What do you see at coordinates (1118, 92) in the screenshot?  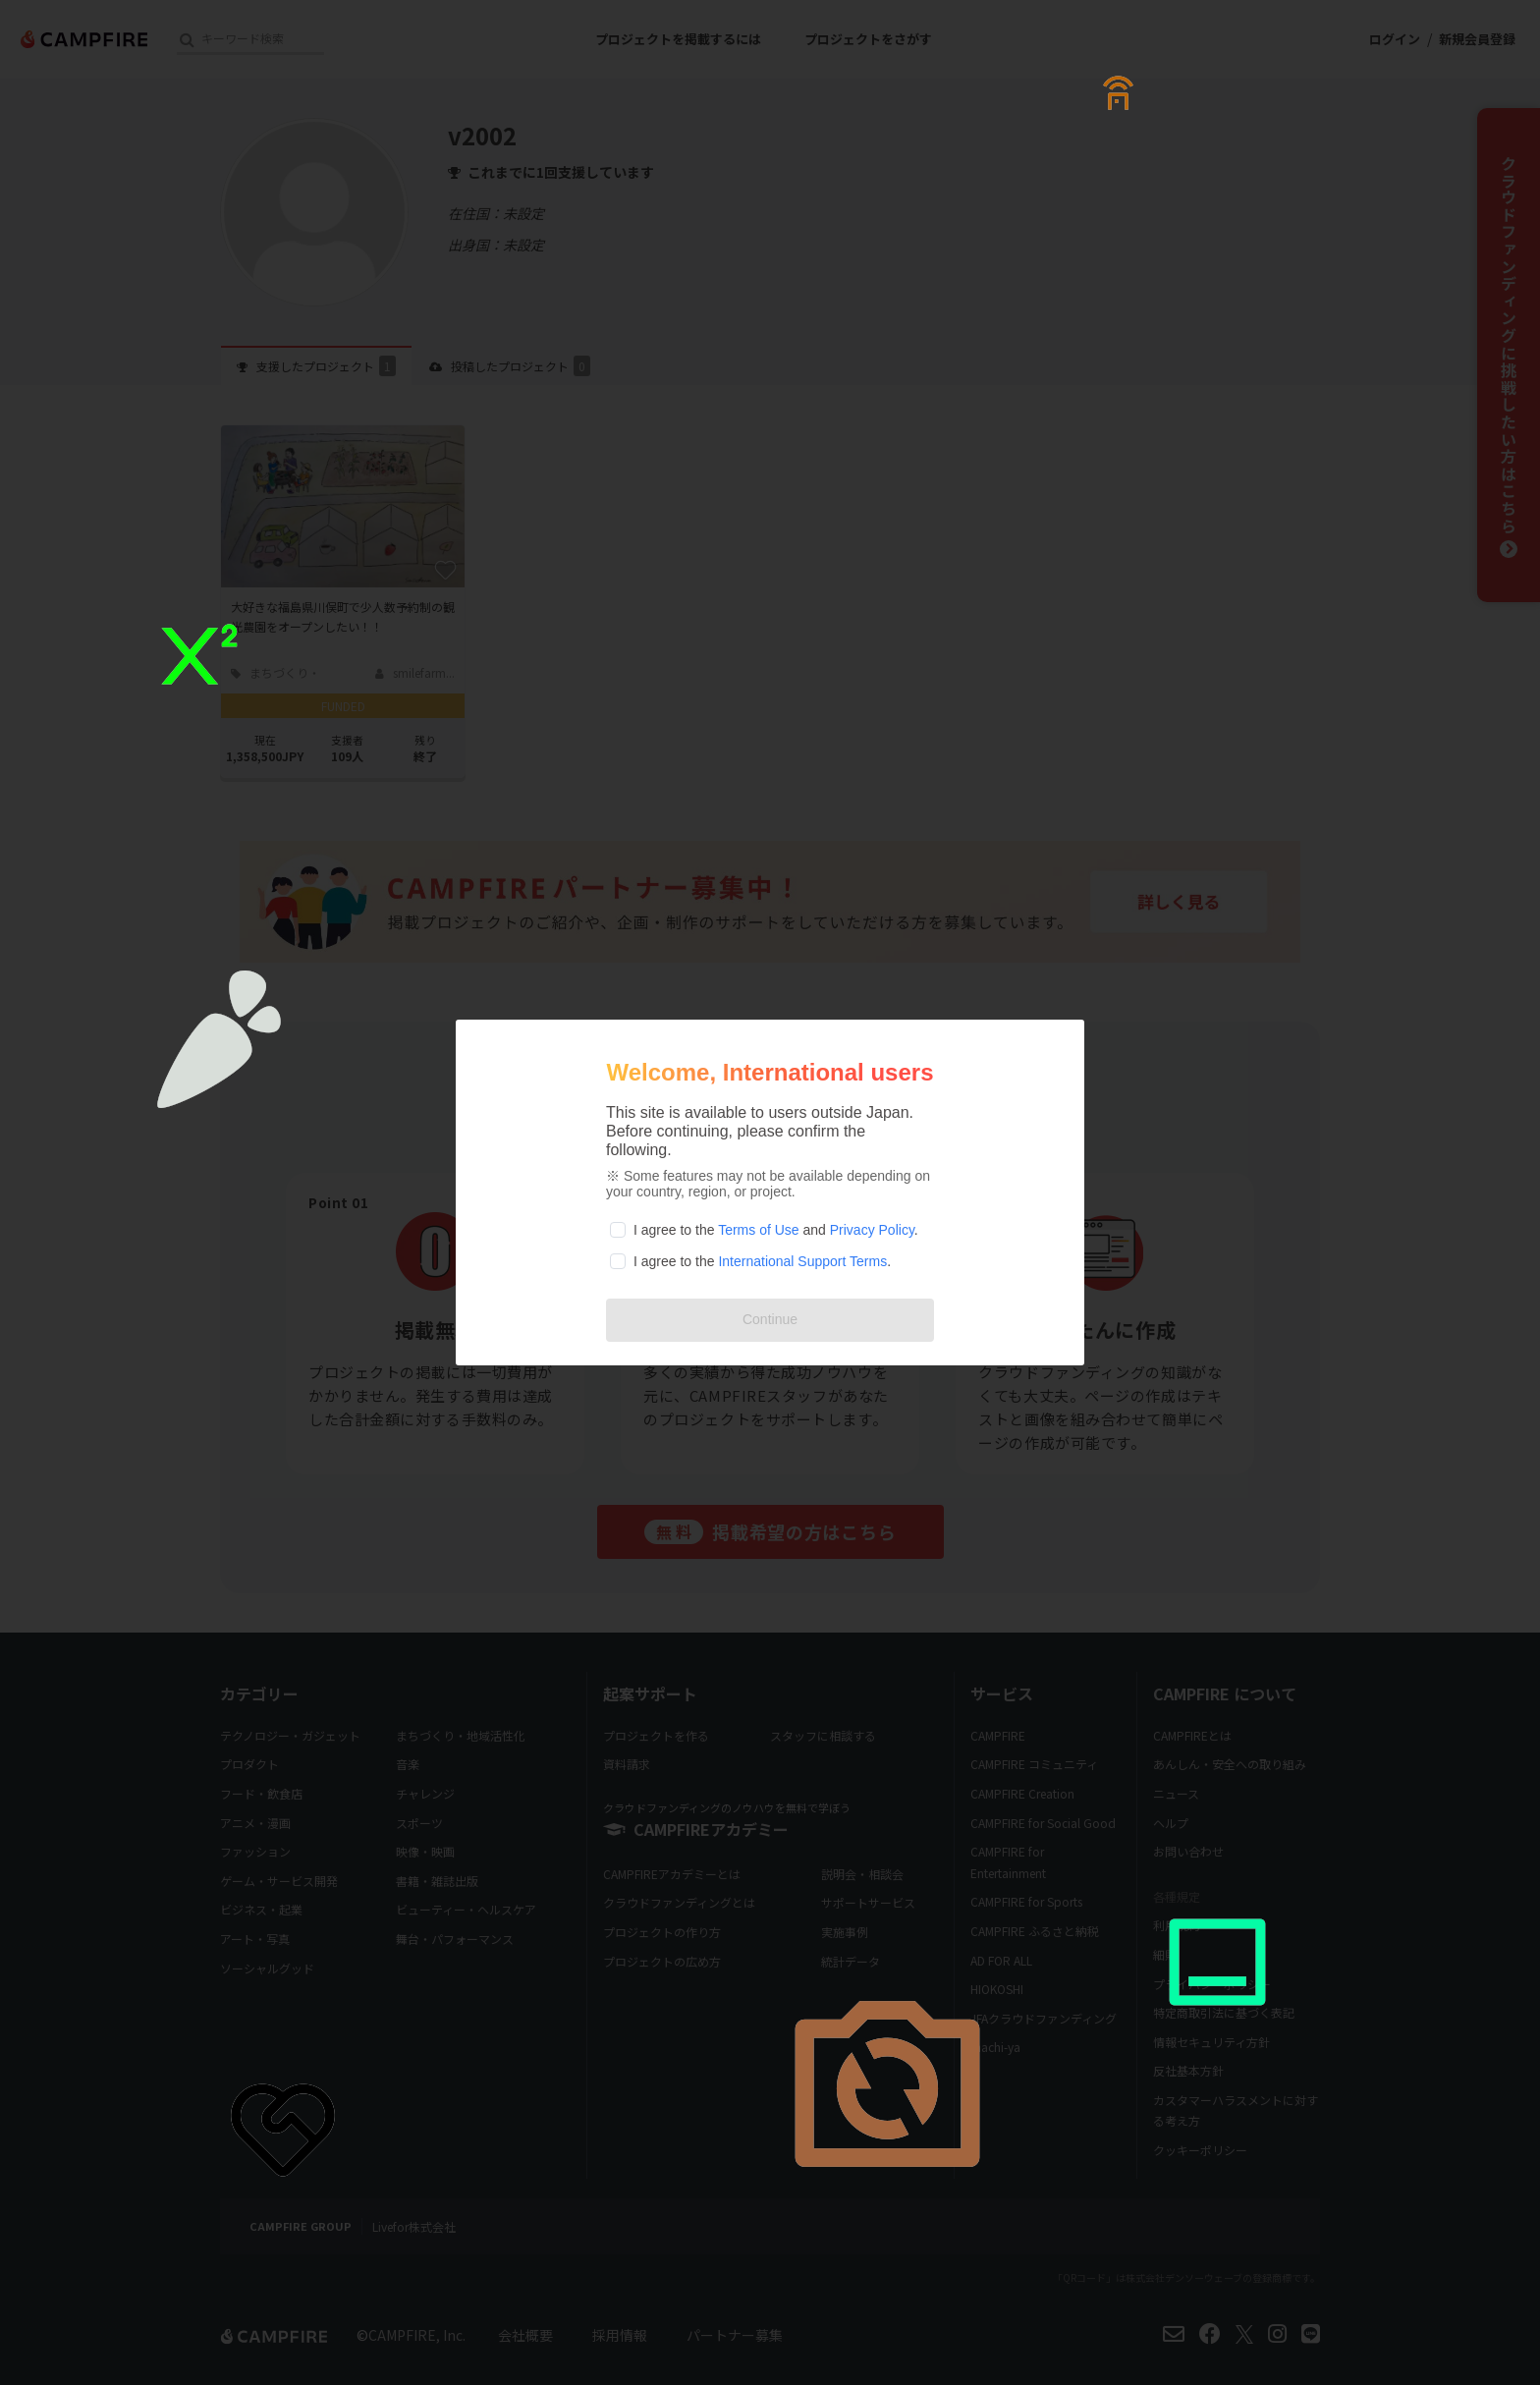 I see `control a connected smart device` at bounding box center [1118, 92].